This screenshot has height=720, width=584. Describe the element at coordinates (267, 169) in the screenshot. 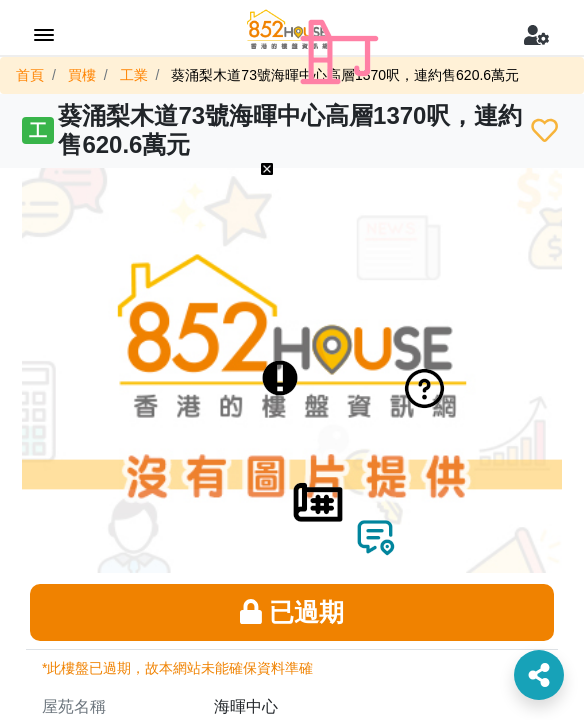

I see `close or dismiss a window` at that location.